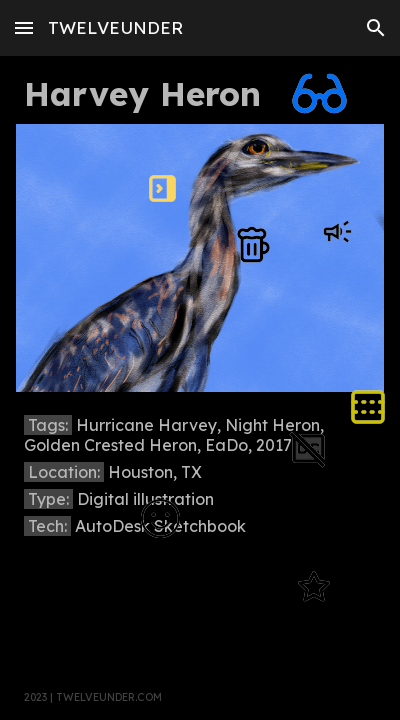 The image size is (400, 720). Describe the element at coordinates (308, 448) in the screenshot. I see `closed captions are disabled` at that location.